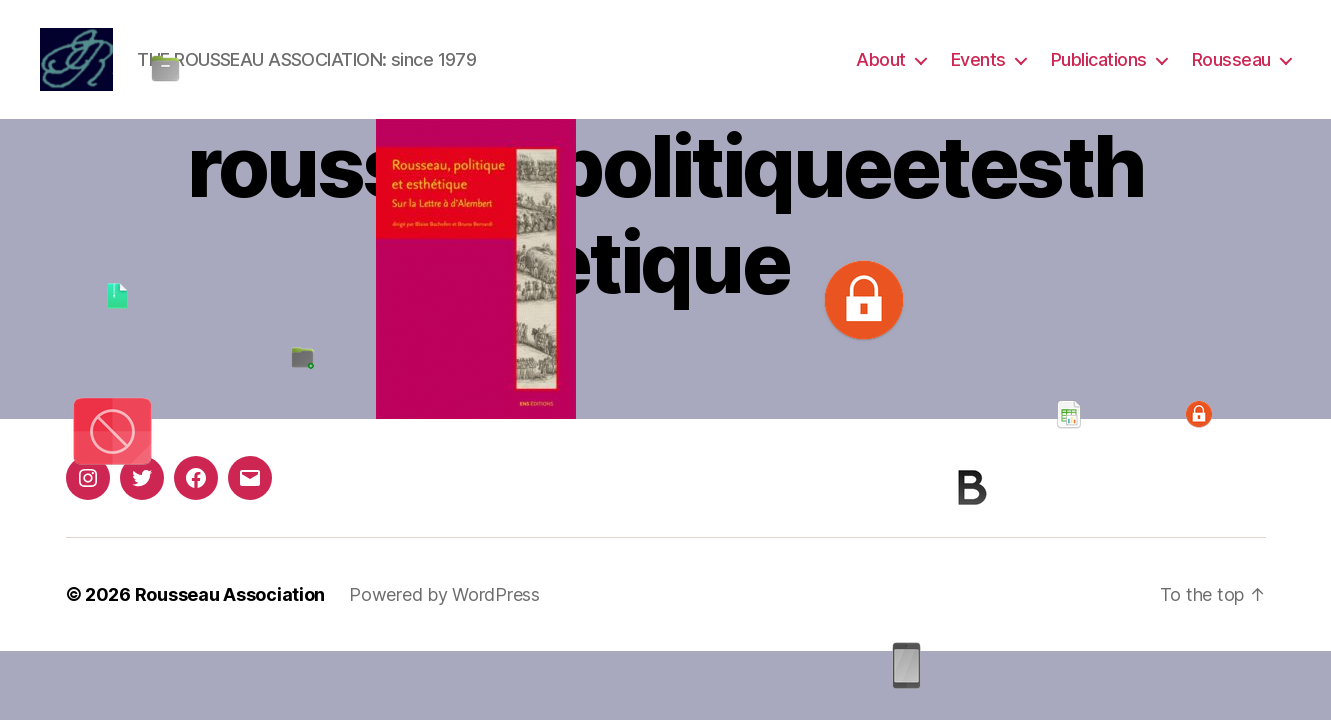 The height and width of the screenshot is (720, 1331). I want to click on indicates a mobile device or smartphone, so click(906, 665).